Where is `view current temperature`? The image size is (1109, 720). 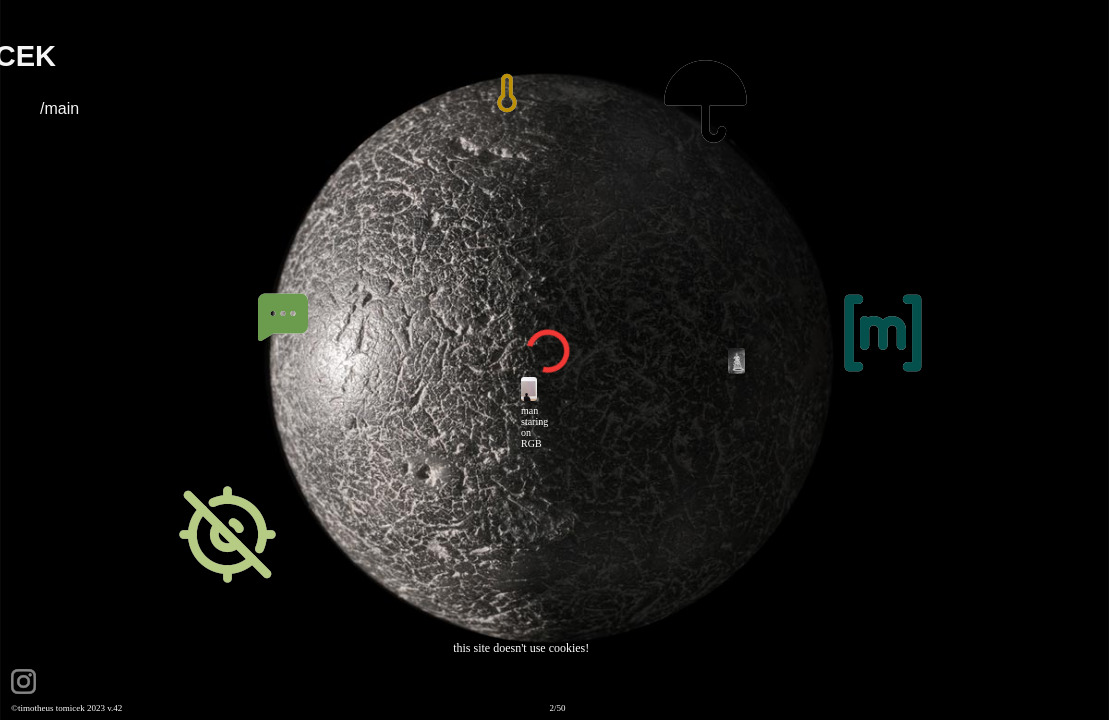
view current temperature is located at coordinates (507, 93).